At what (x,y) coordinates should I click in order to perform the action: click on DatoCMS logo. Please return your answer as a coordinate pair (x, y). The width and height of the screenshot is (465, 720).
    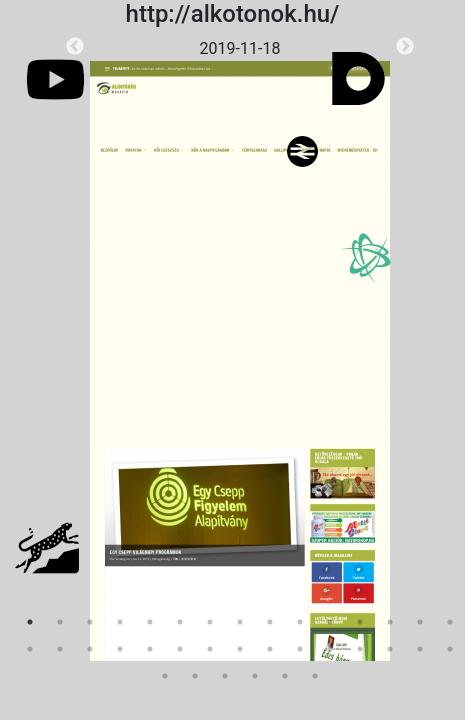
    Looking at the image, I should click on (358, 78).